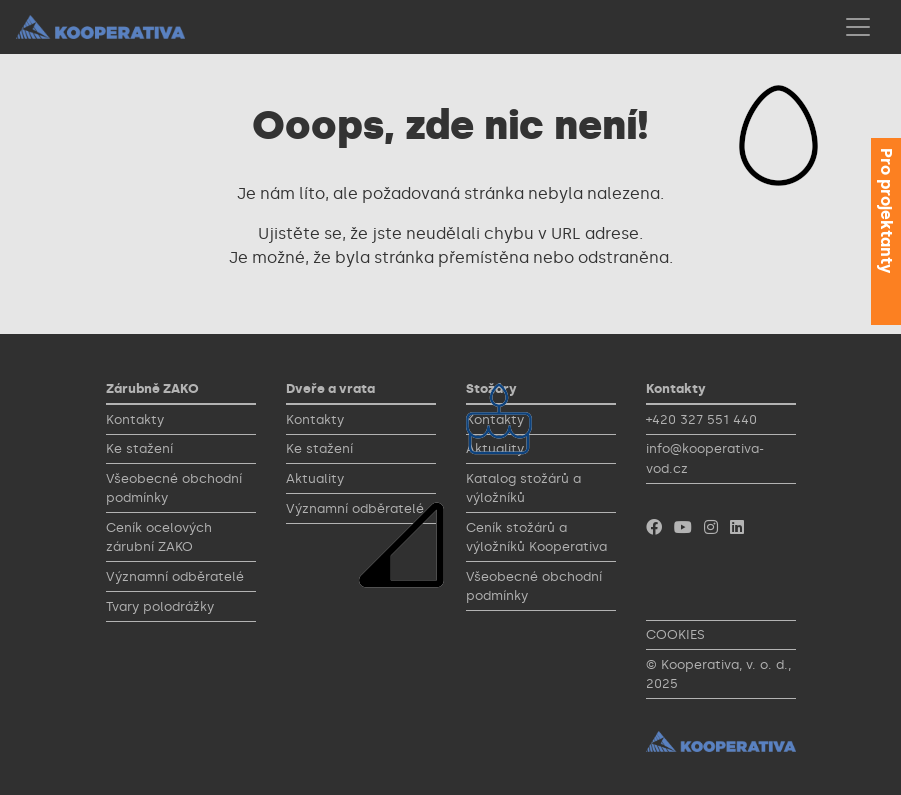 This screenshot has height=795, width=901. Describe the element at coordinates (778, 135) in the screenshot. I see `indicates egg or egg-related dietary information` at that location.